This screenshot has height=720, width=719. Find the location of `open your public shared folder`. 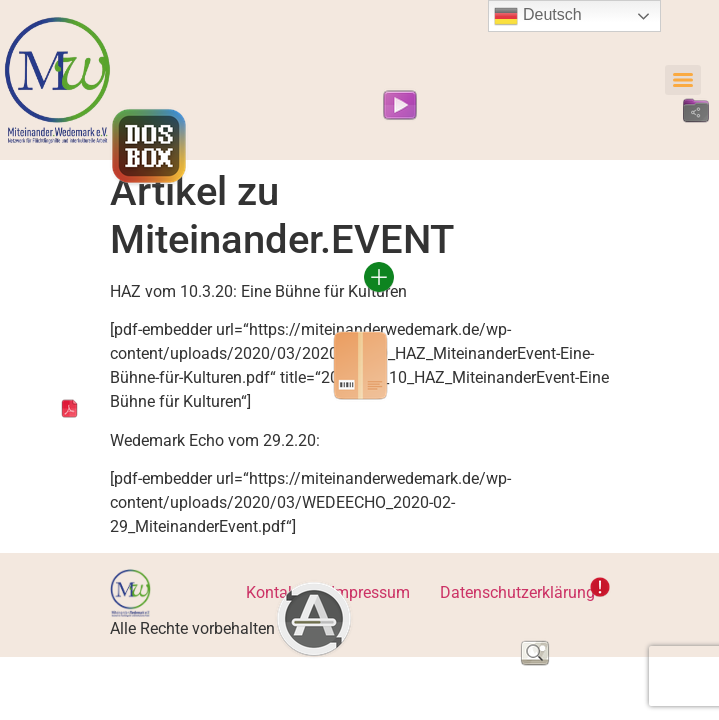

open your public shared folder is located at coordinates (696, 110).